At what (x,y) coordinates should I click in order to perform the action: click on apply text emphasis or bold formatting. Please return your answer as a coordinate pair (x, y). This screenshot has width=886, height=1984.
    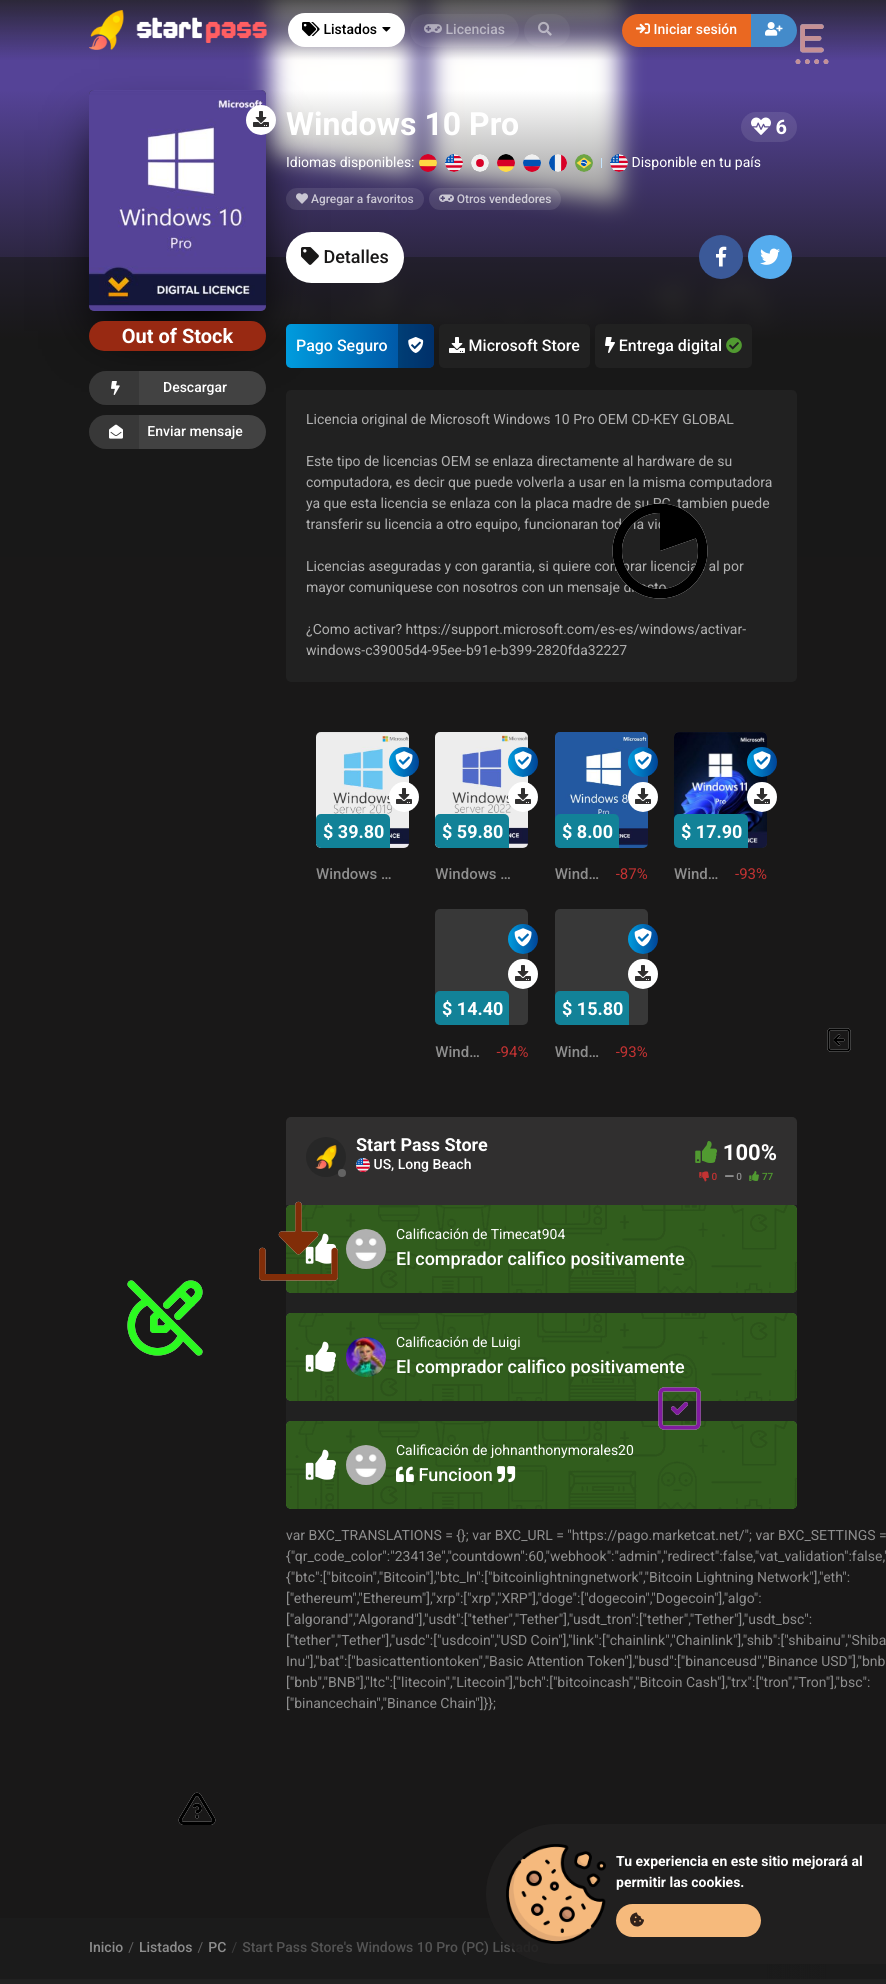
    Looking at the image, I should click on (812, 43).